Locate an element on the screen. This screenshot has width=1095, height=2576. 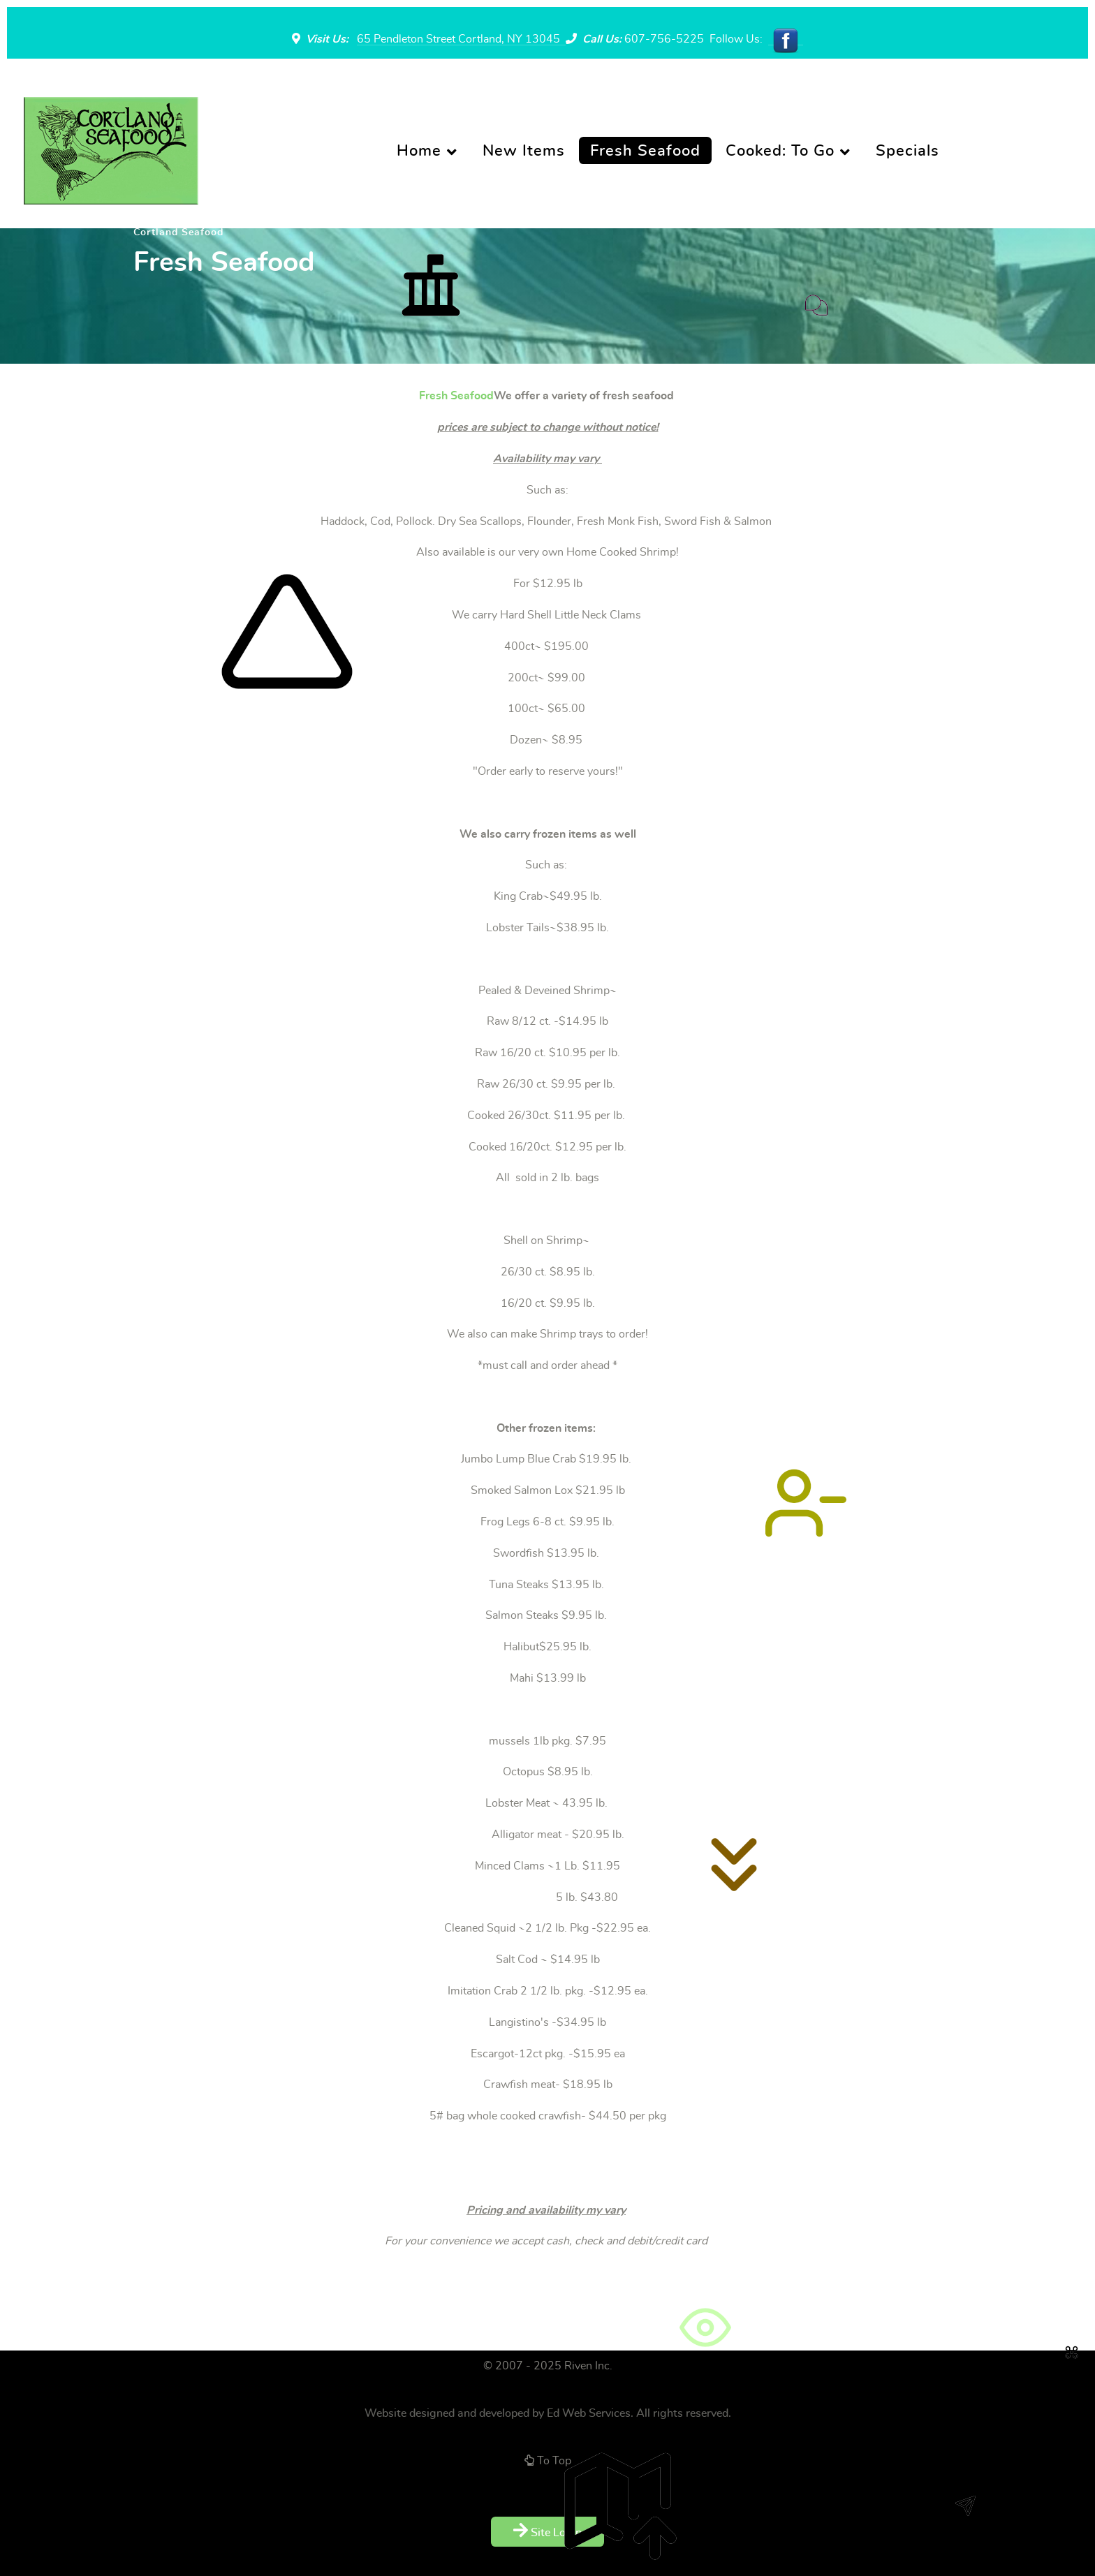
remove a user or contact is located at coordinates (806, 1503).